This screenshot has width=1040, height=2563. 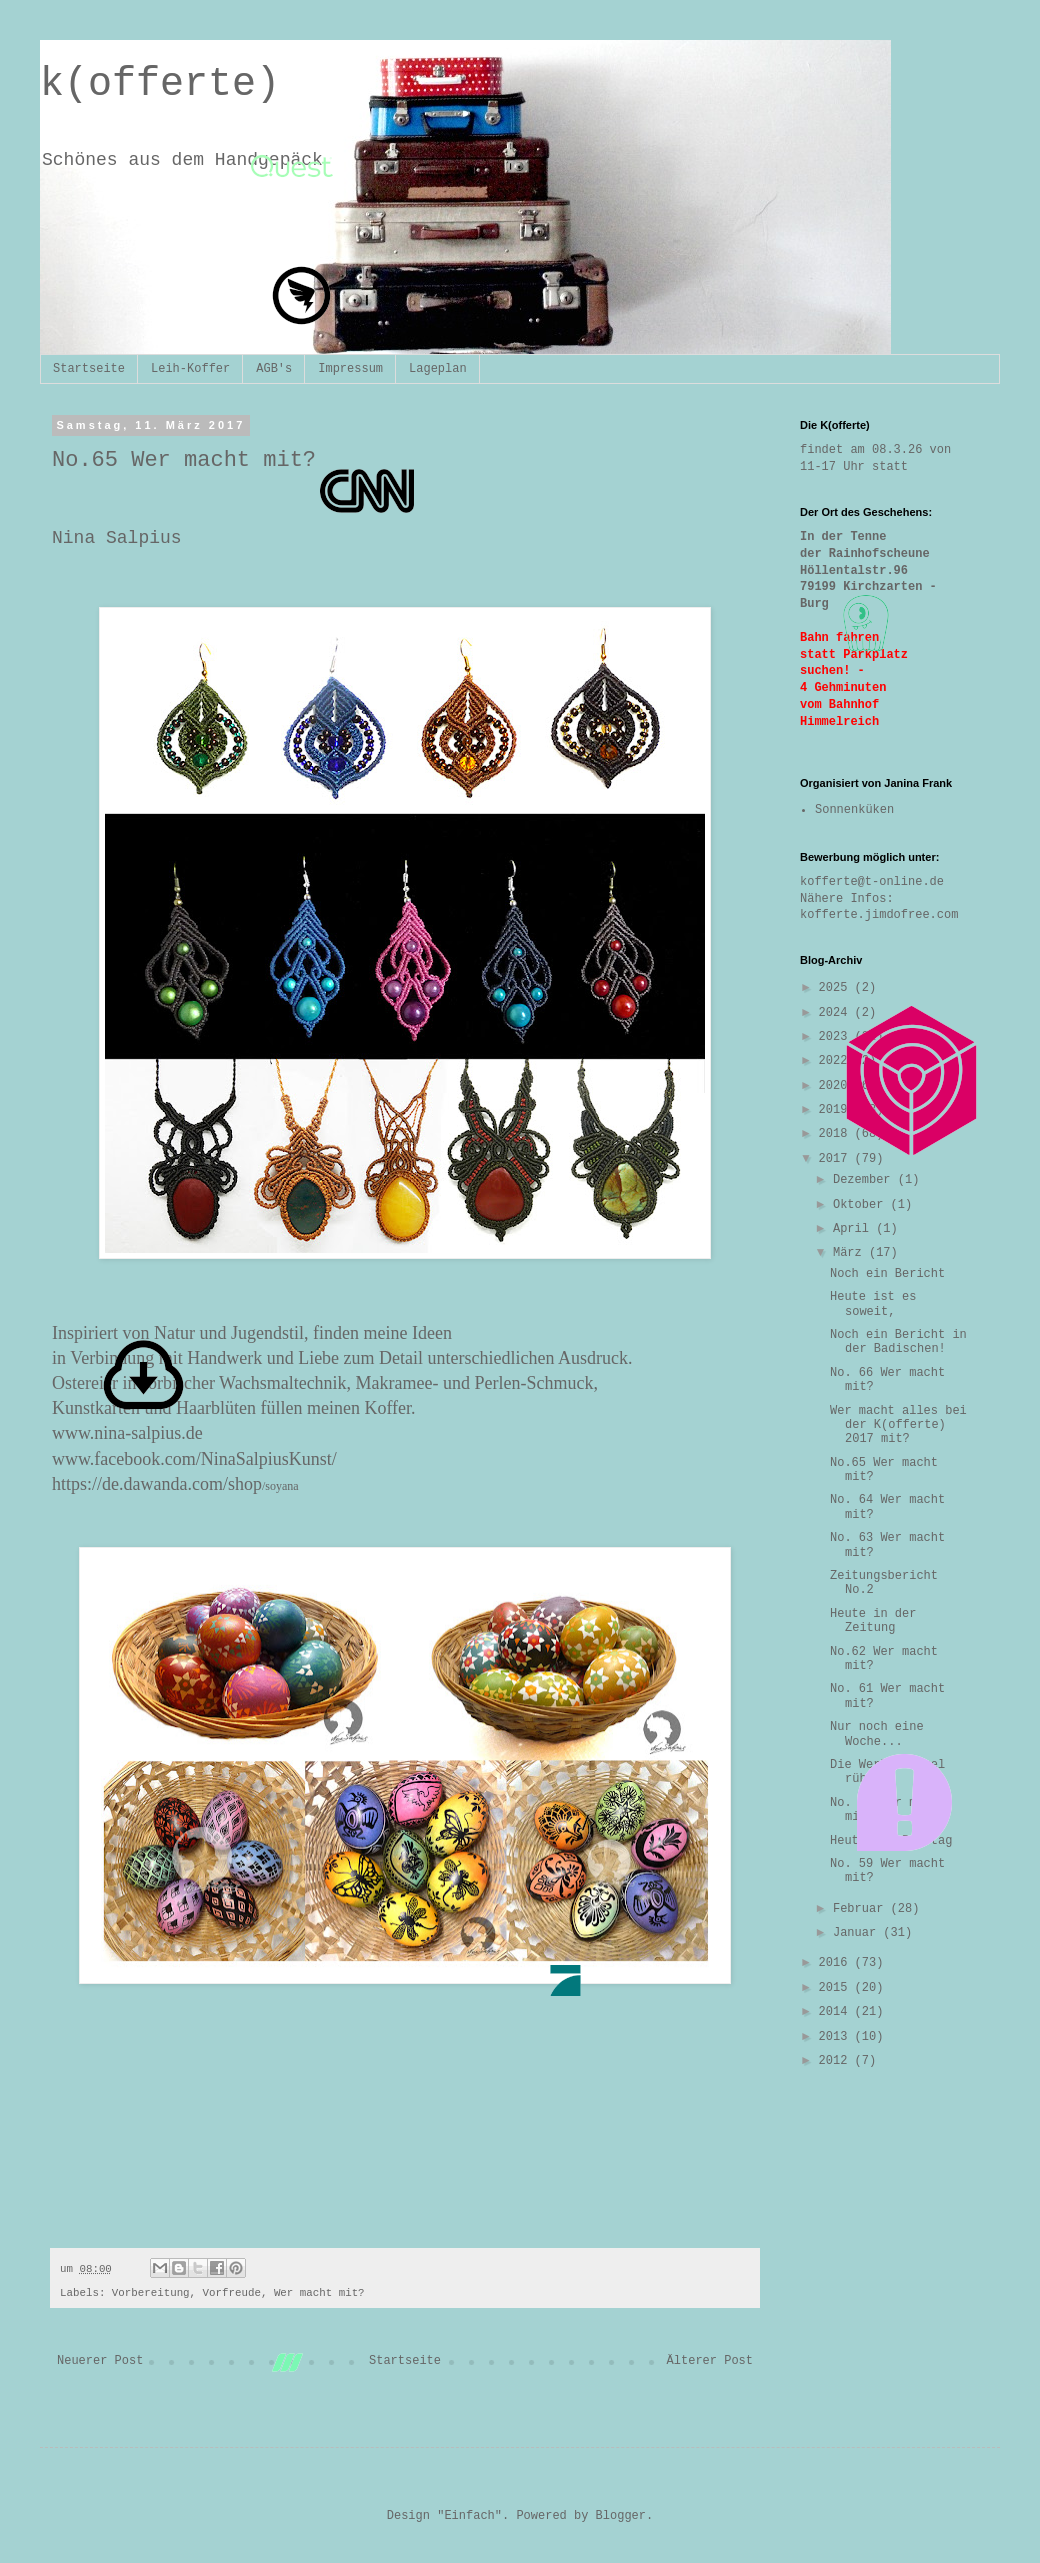 I want to click on download file from cloud storage, so click(x=143, y=1376).